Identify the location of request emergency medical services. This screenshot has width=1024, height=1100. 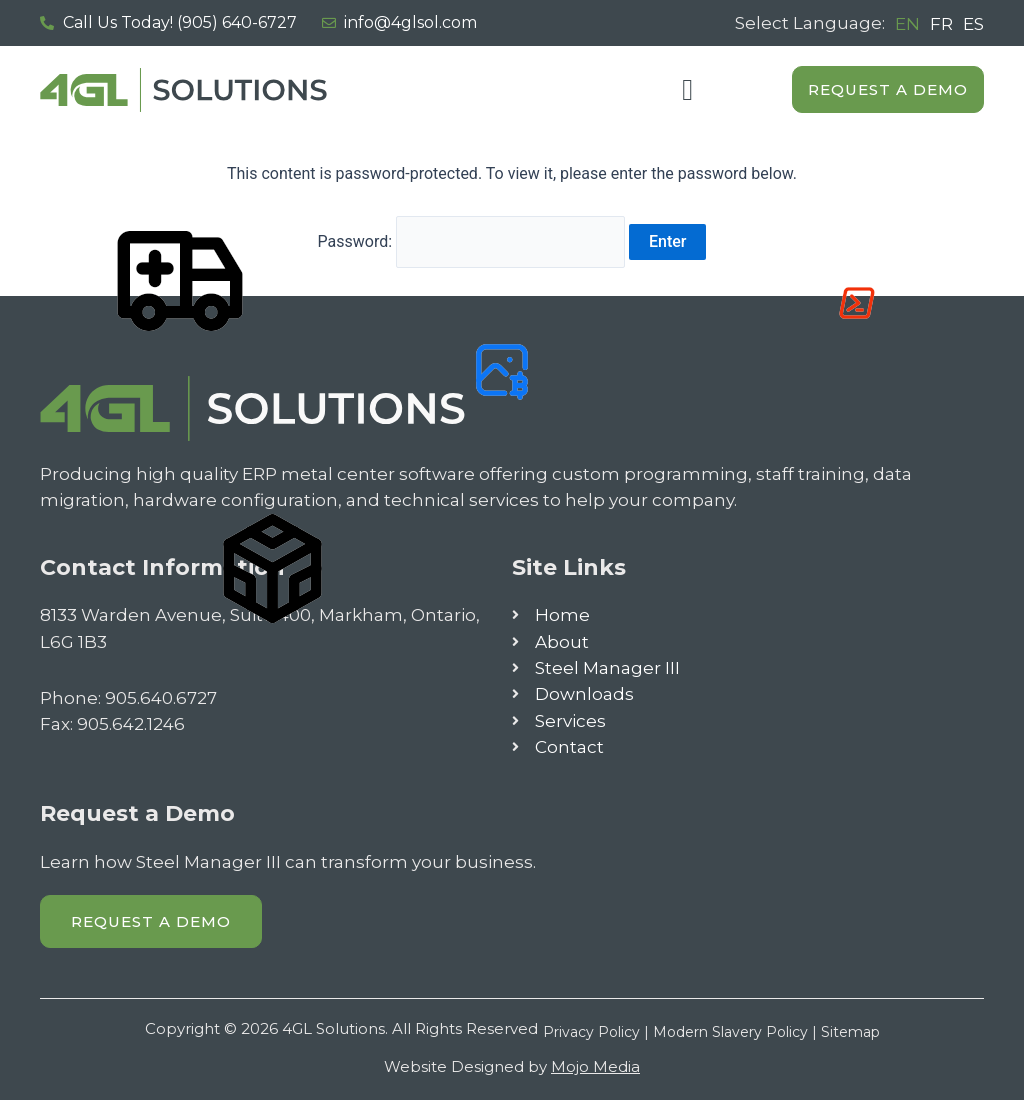
(180, 281).